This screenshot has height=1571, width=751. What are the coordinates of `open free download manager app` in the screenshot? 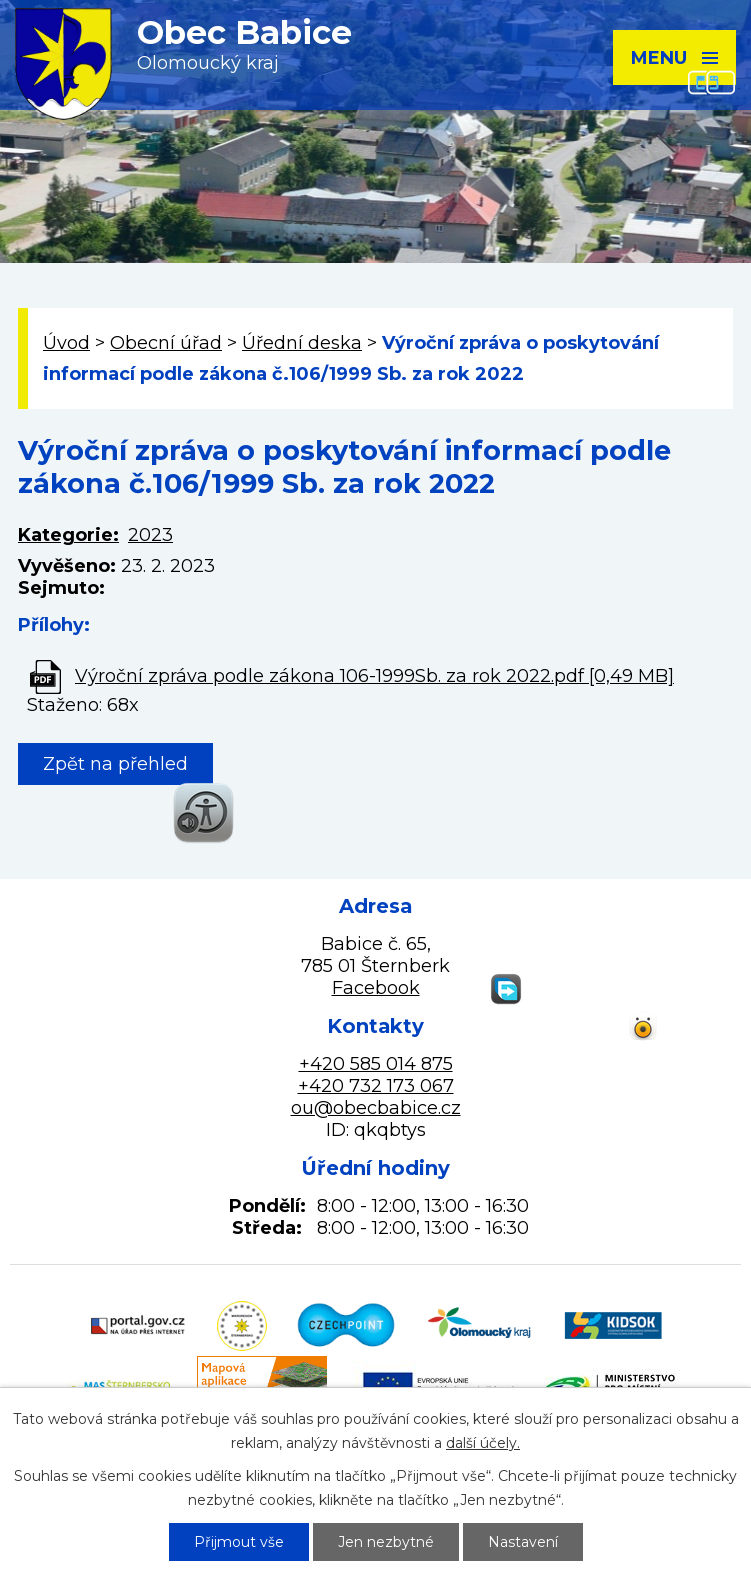 It's located at (506, 989).